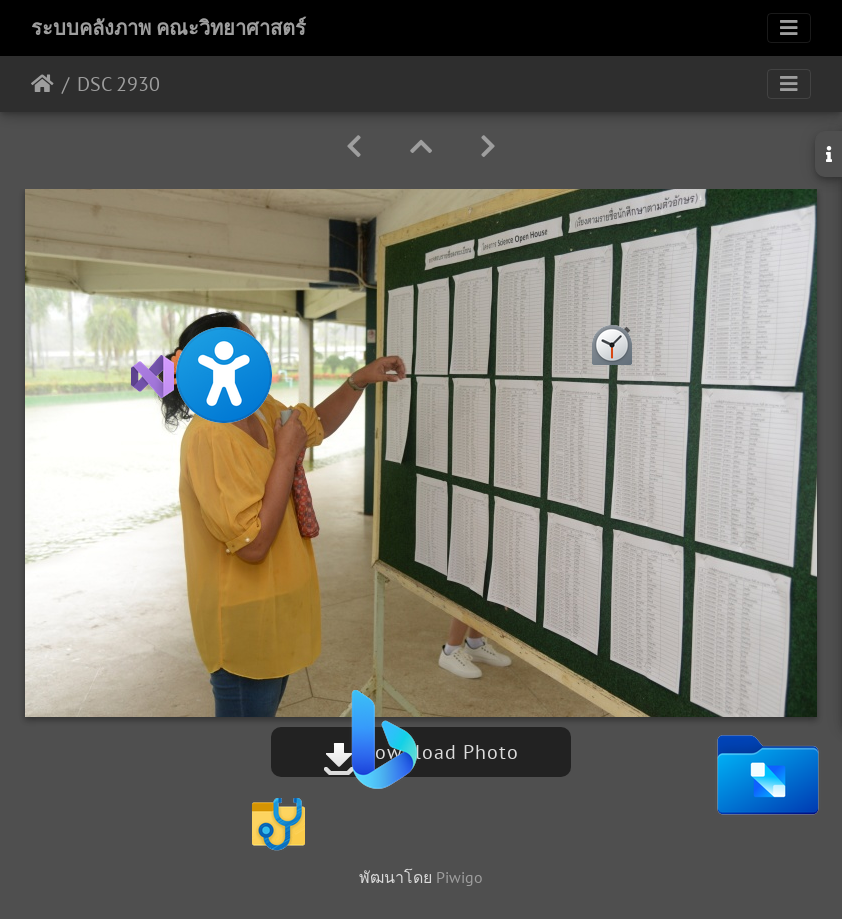 The image size is (842, 919). I want to click on open the Bing search app, so click(384, 739).